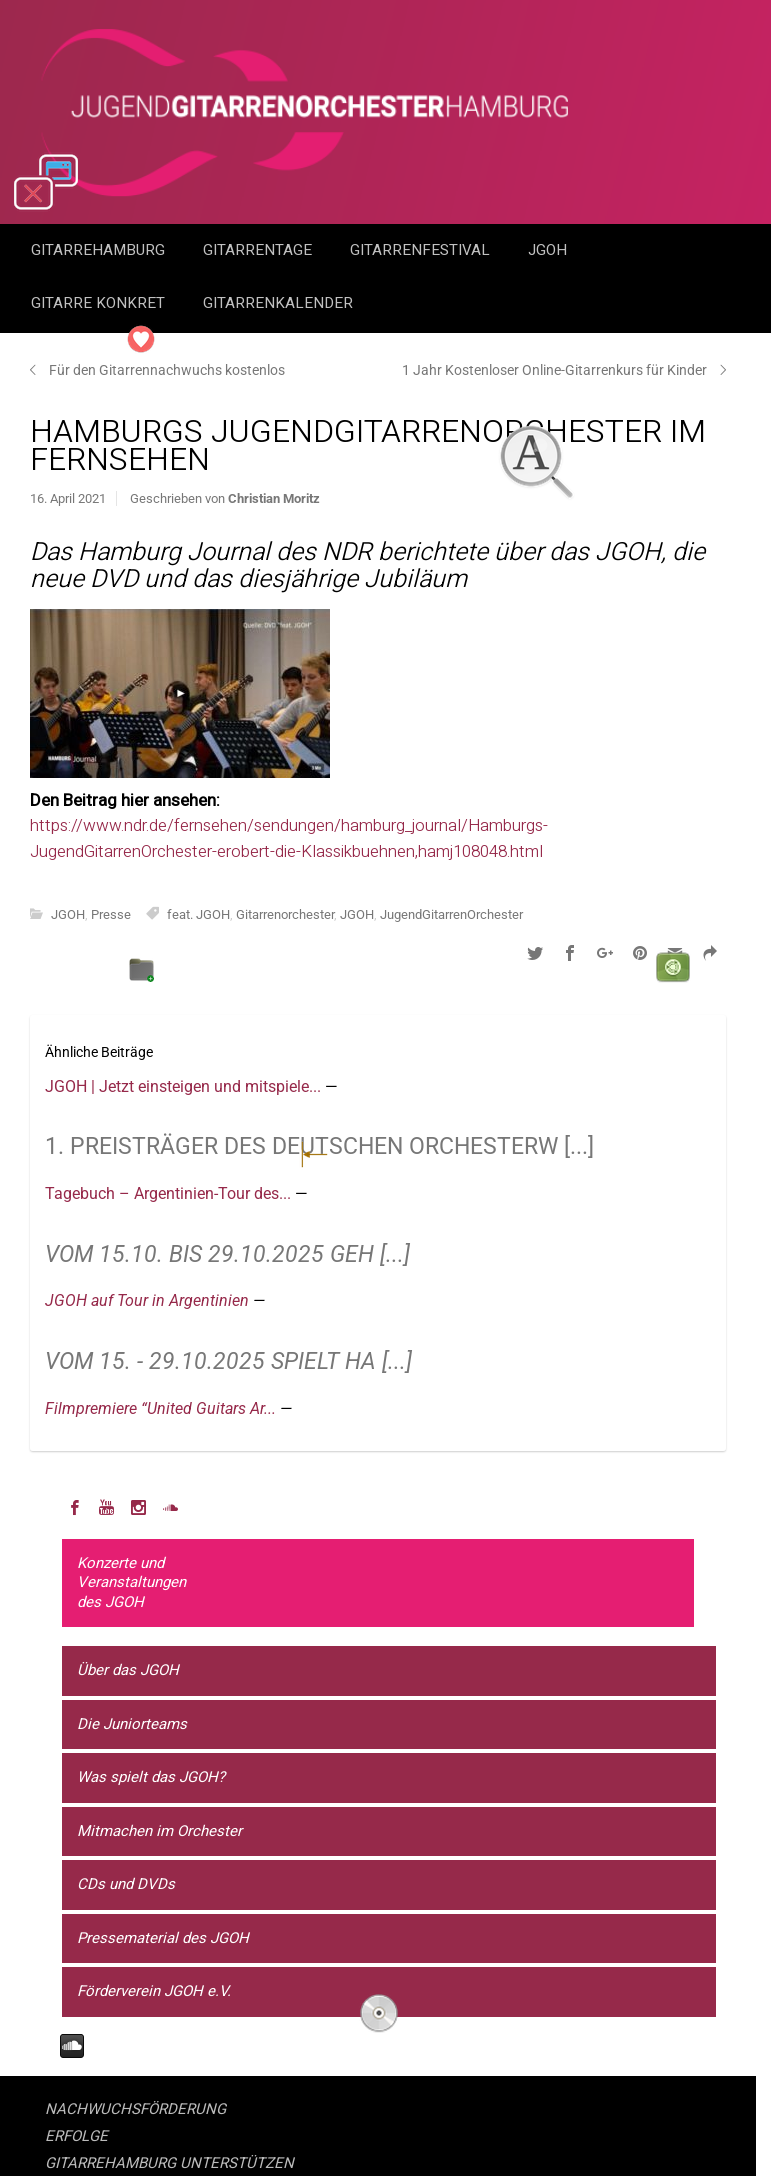 This screenshot has height=2176, width=771. What do you see at coordinates (141, 339) in the screenshot?
I see `mark item as favorite` at bounding box center [141, 339].